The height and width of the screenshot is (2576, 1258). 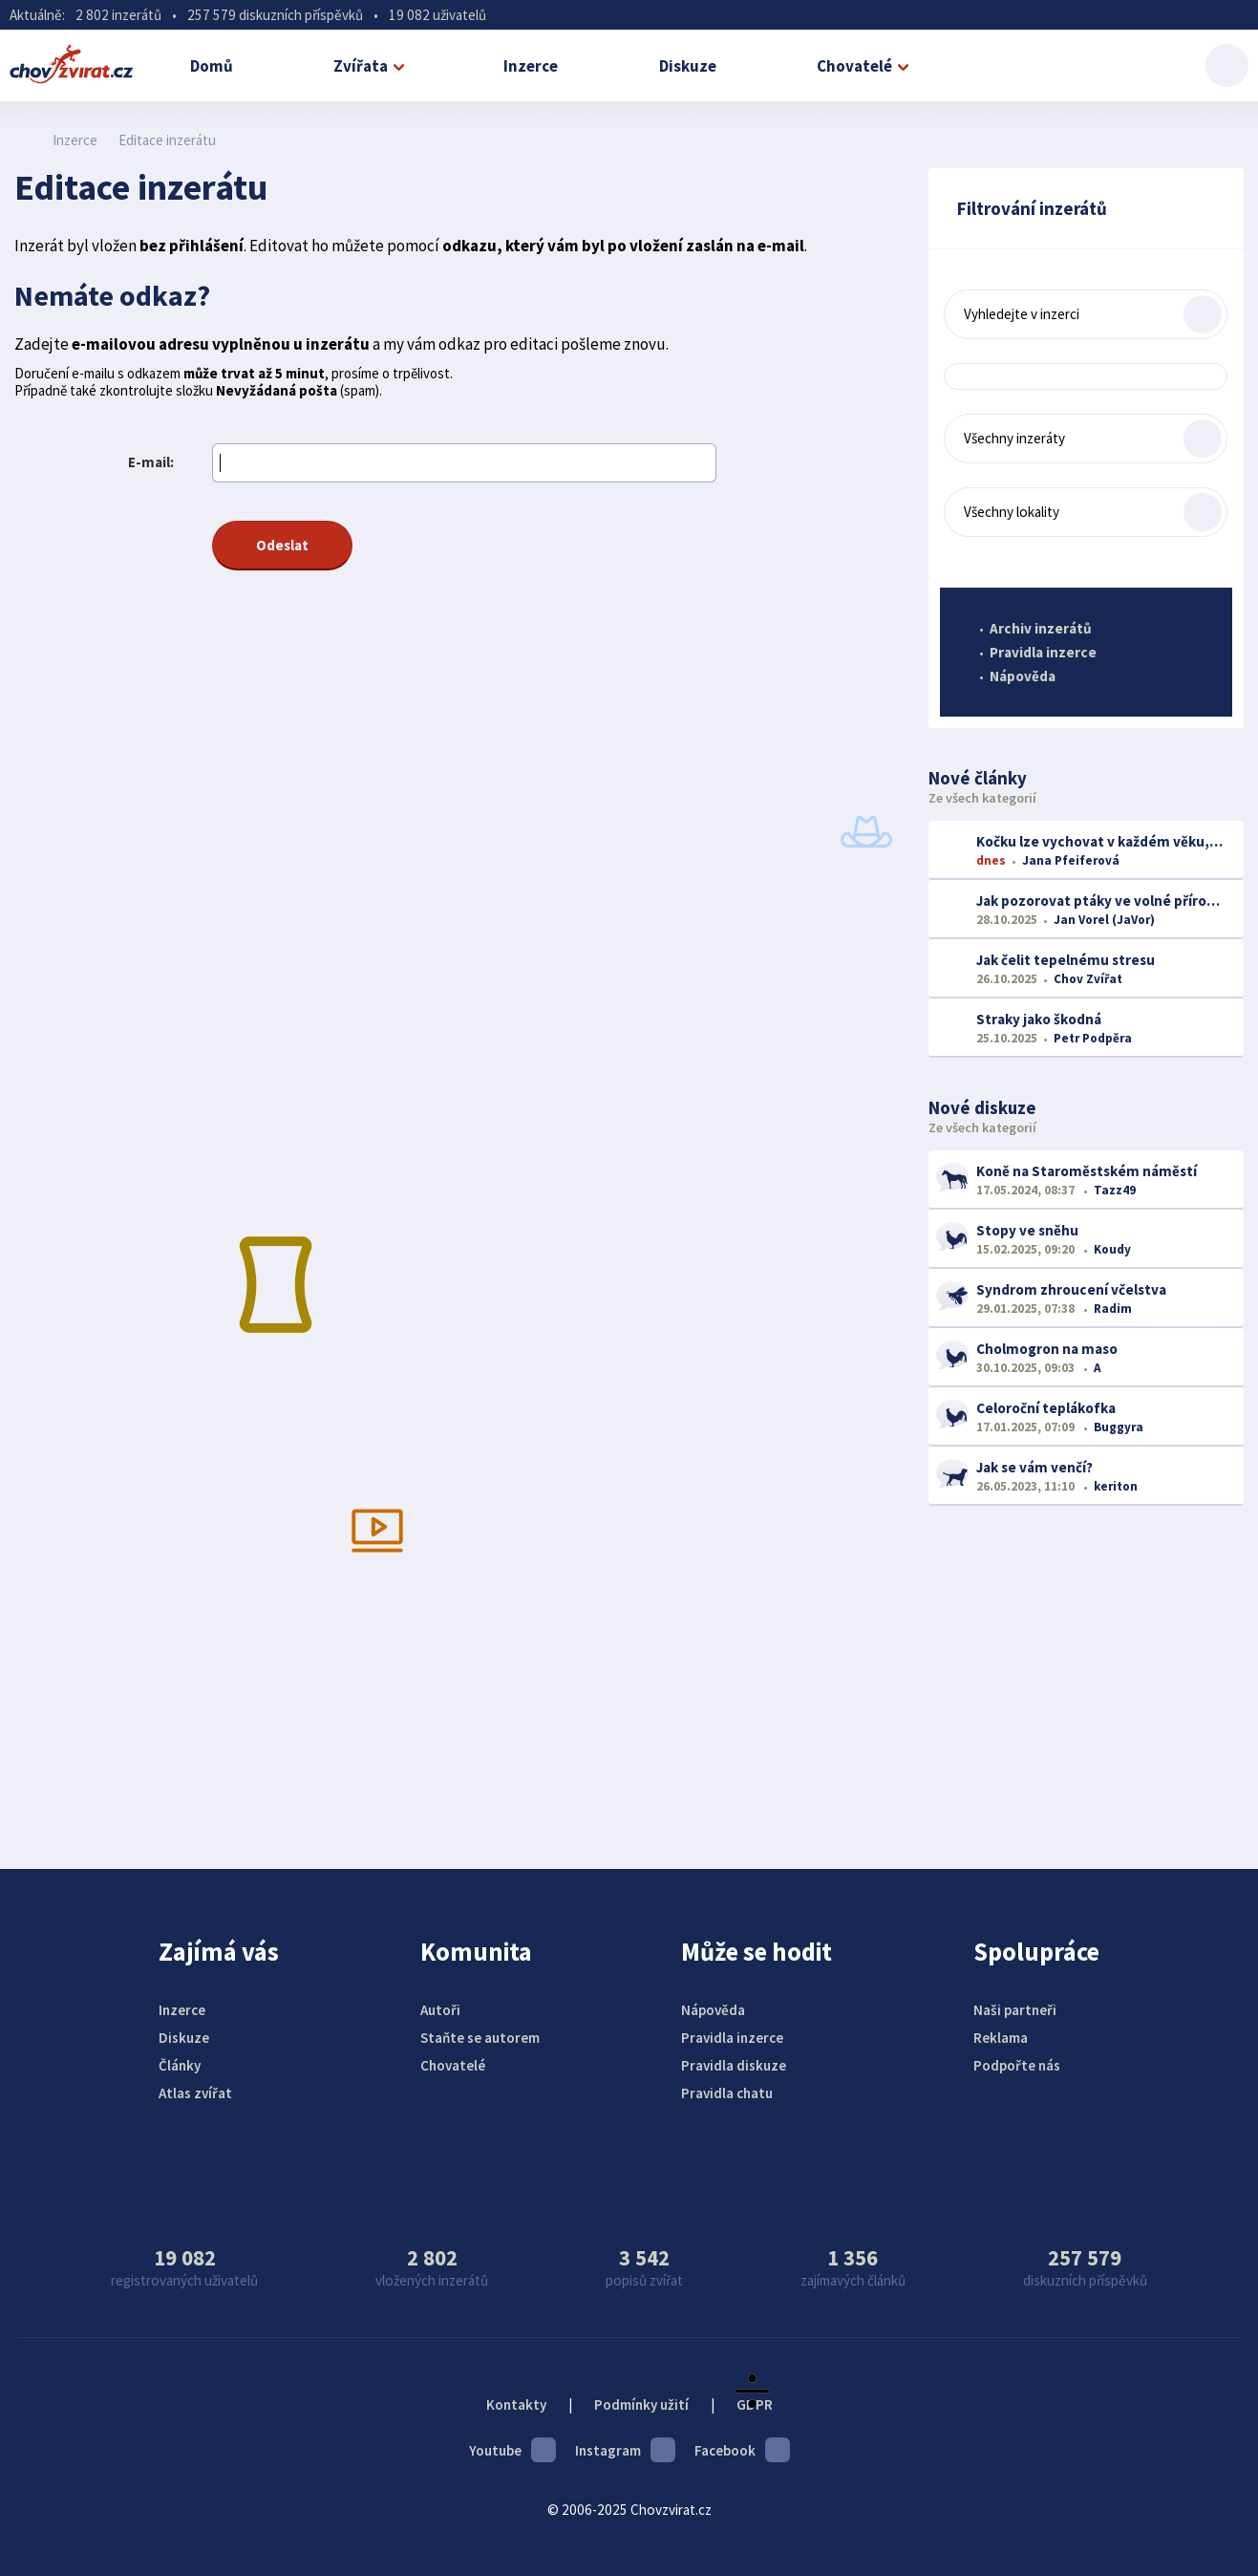 I want to click on play or watch a video, so click(x=377, y=1531).